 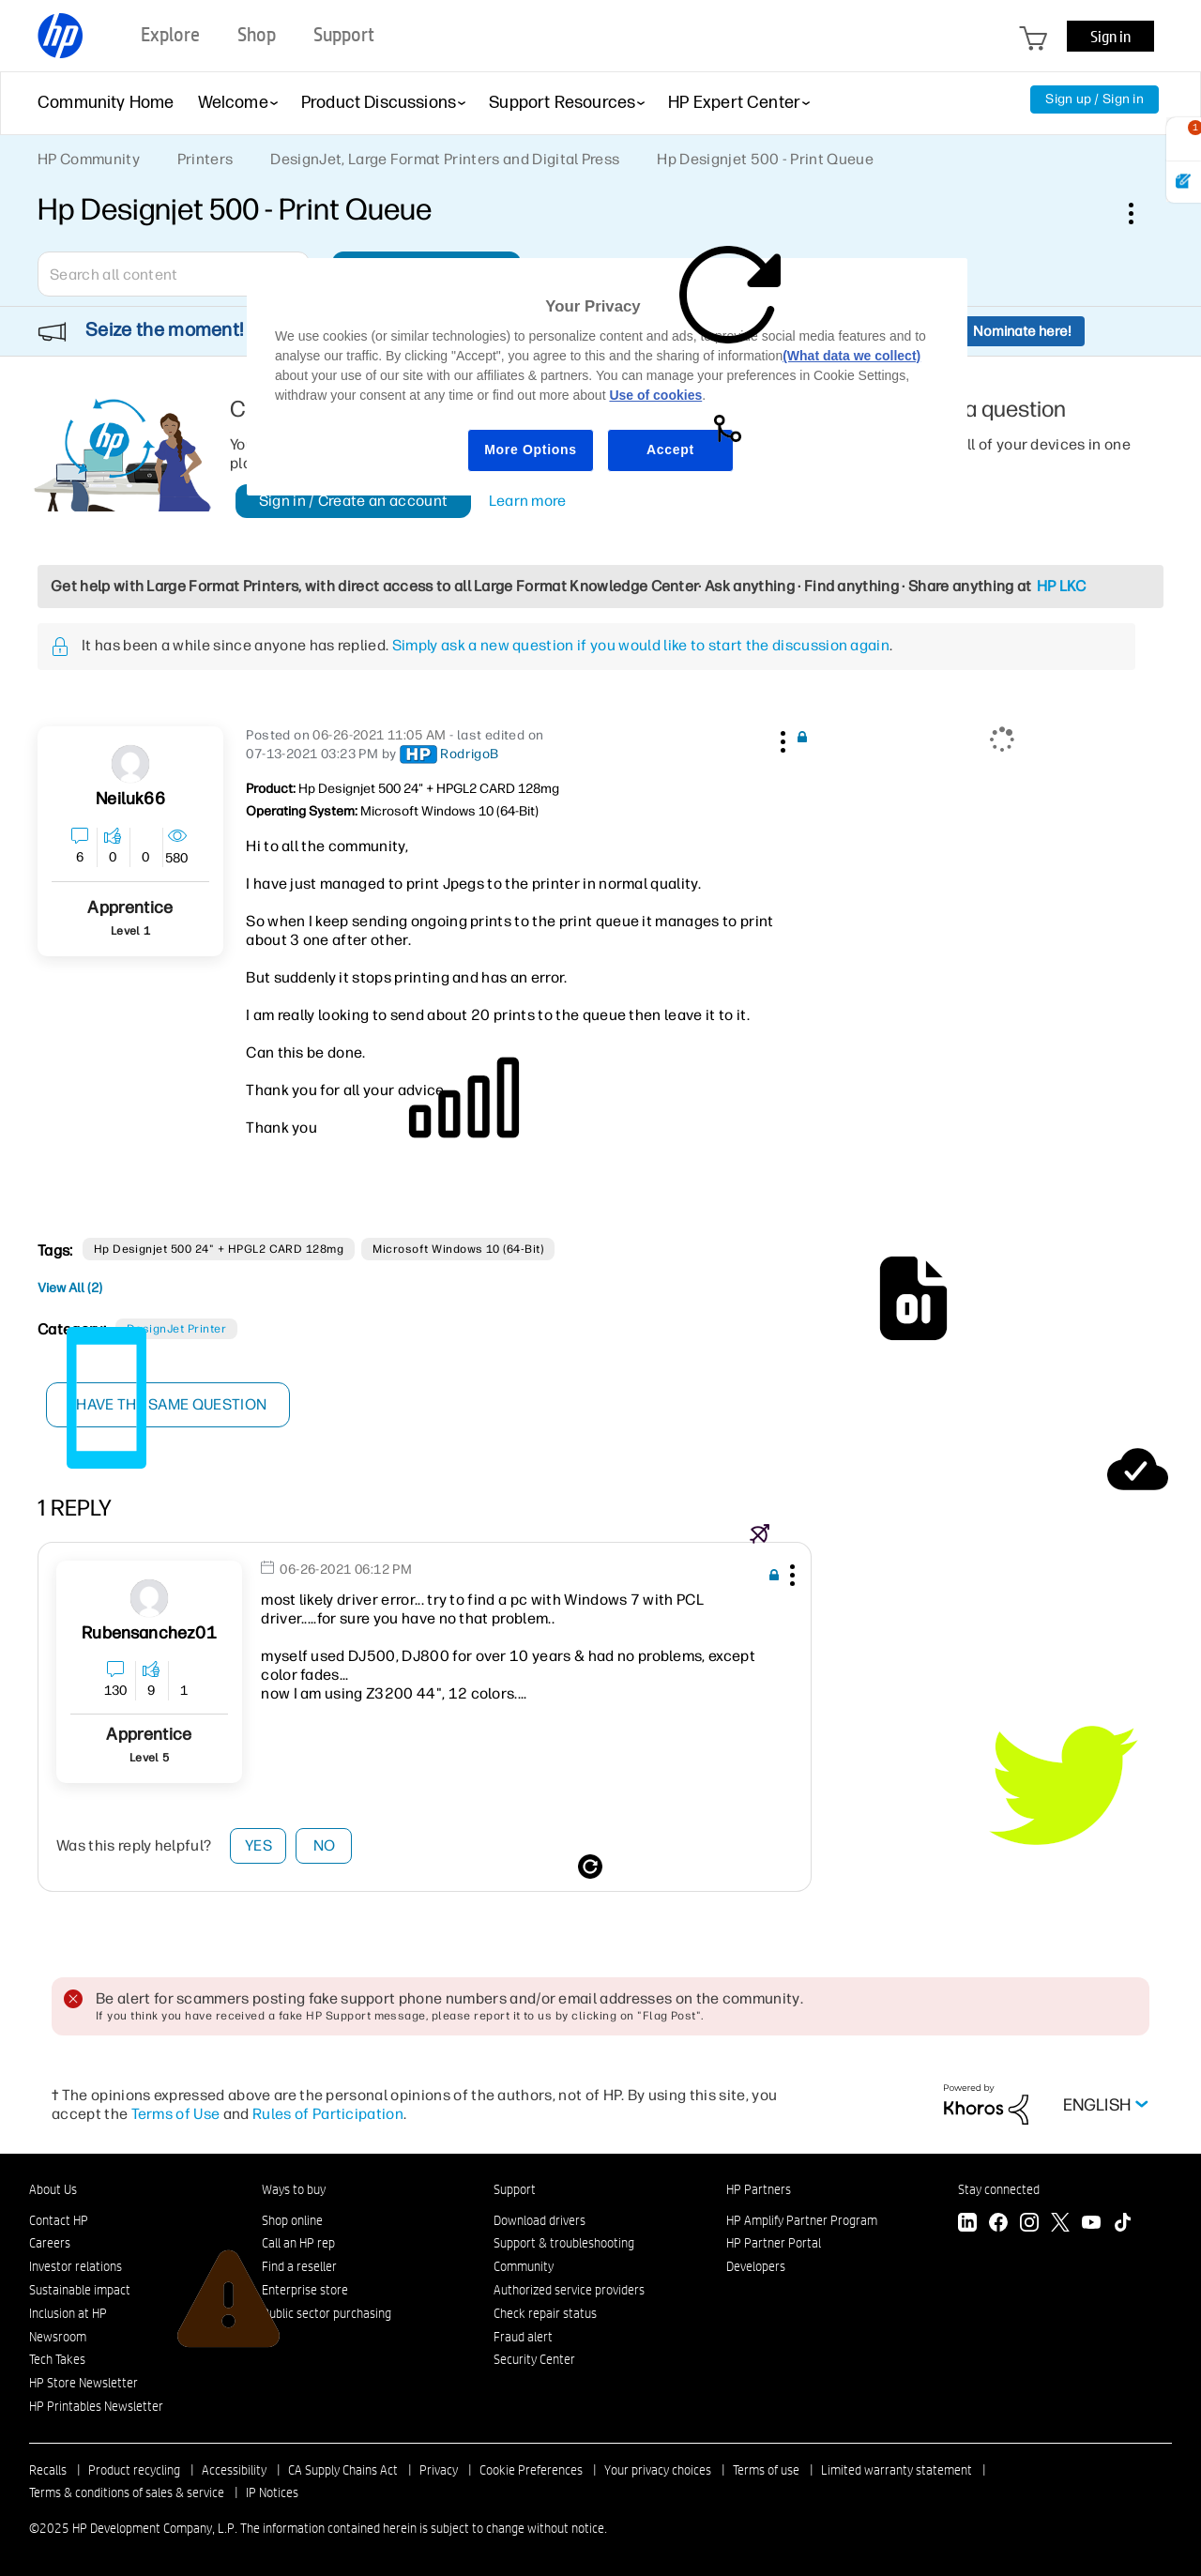 I want to click on view a file containing numerical data, so click(x=913, y=1298).